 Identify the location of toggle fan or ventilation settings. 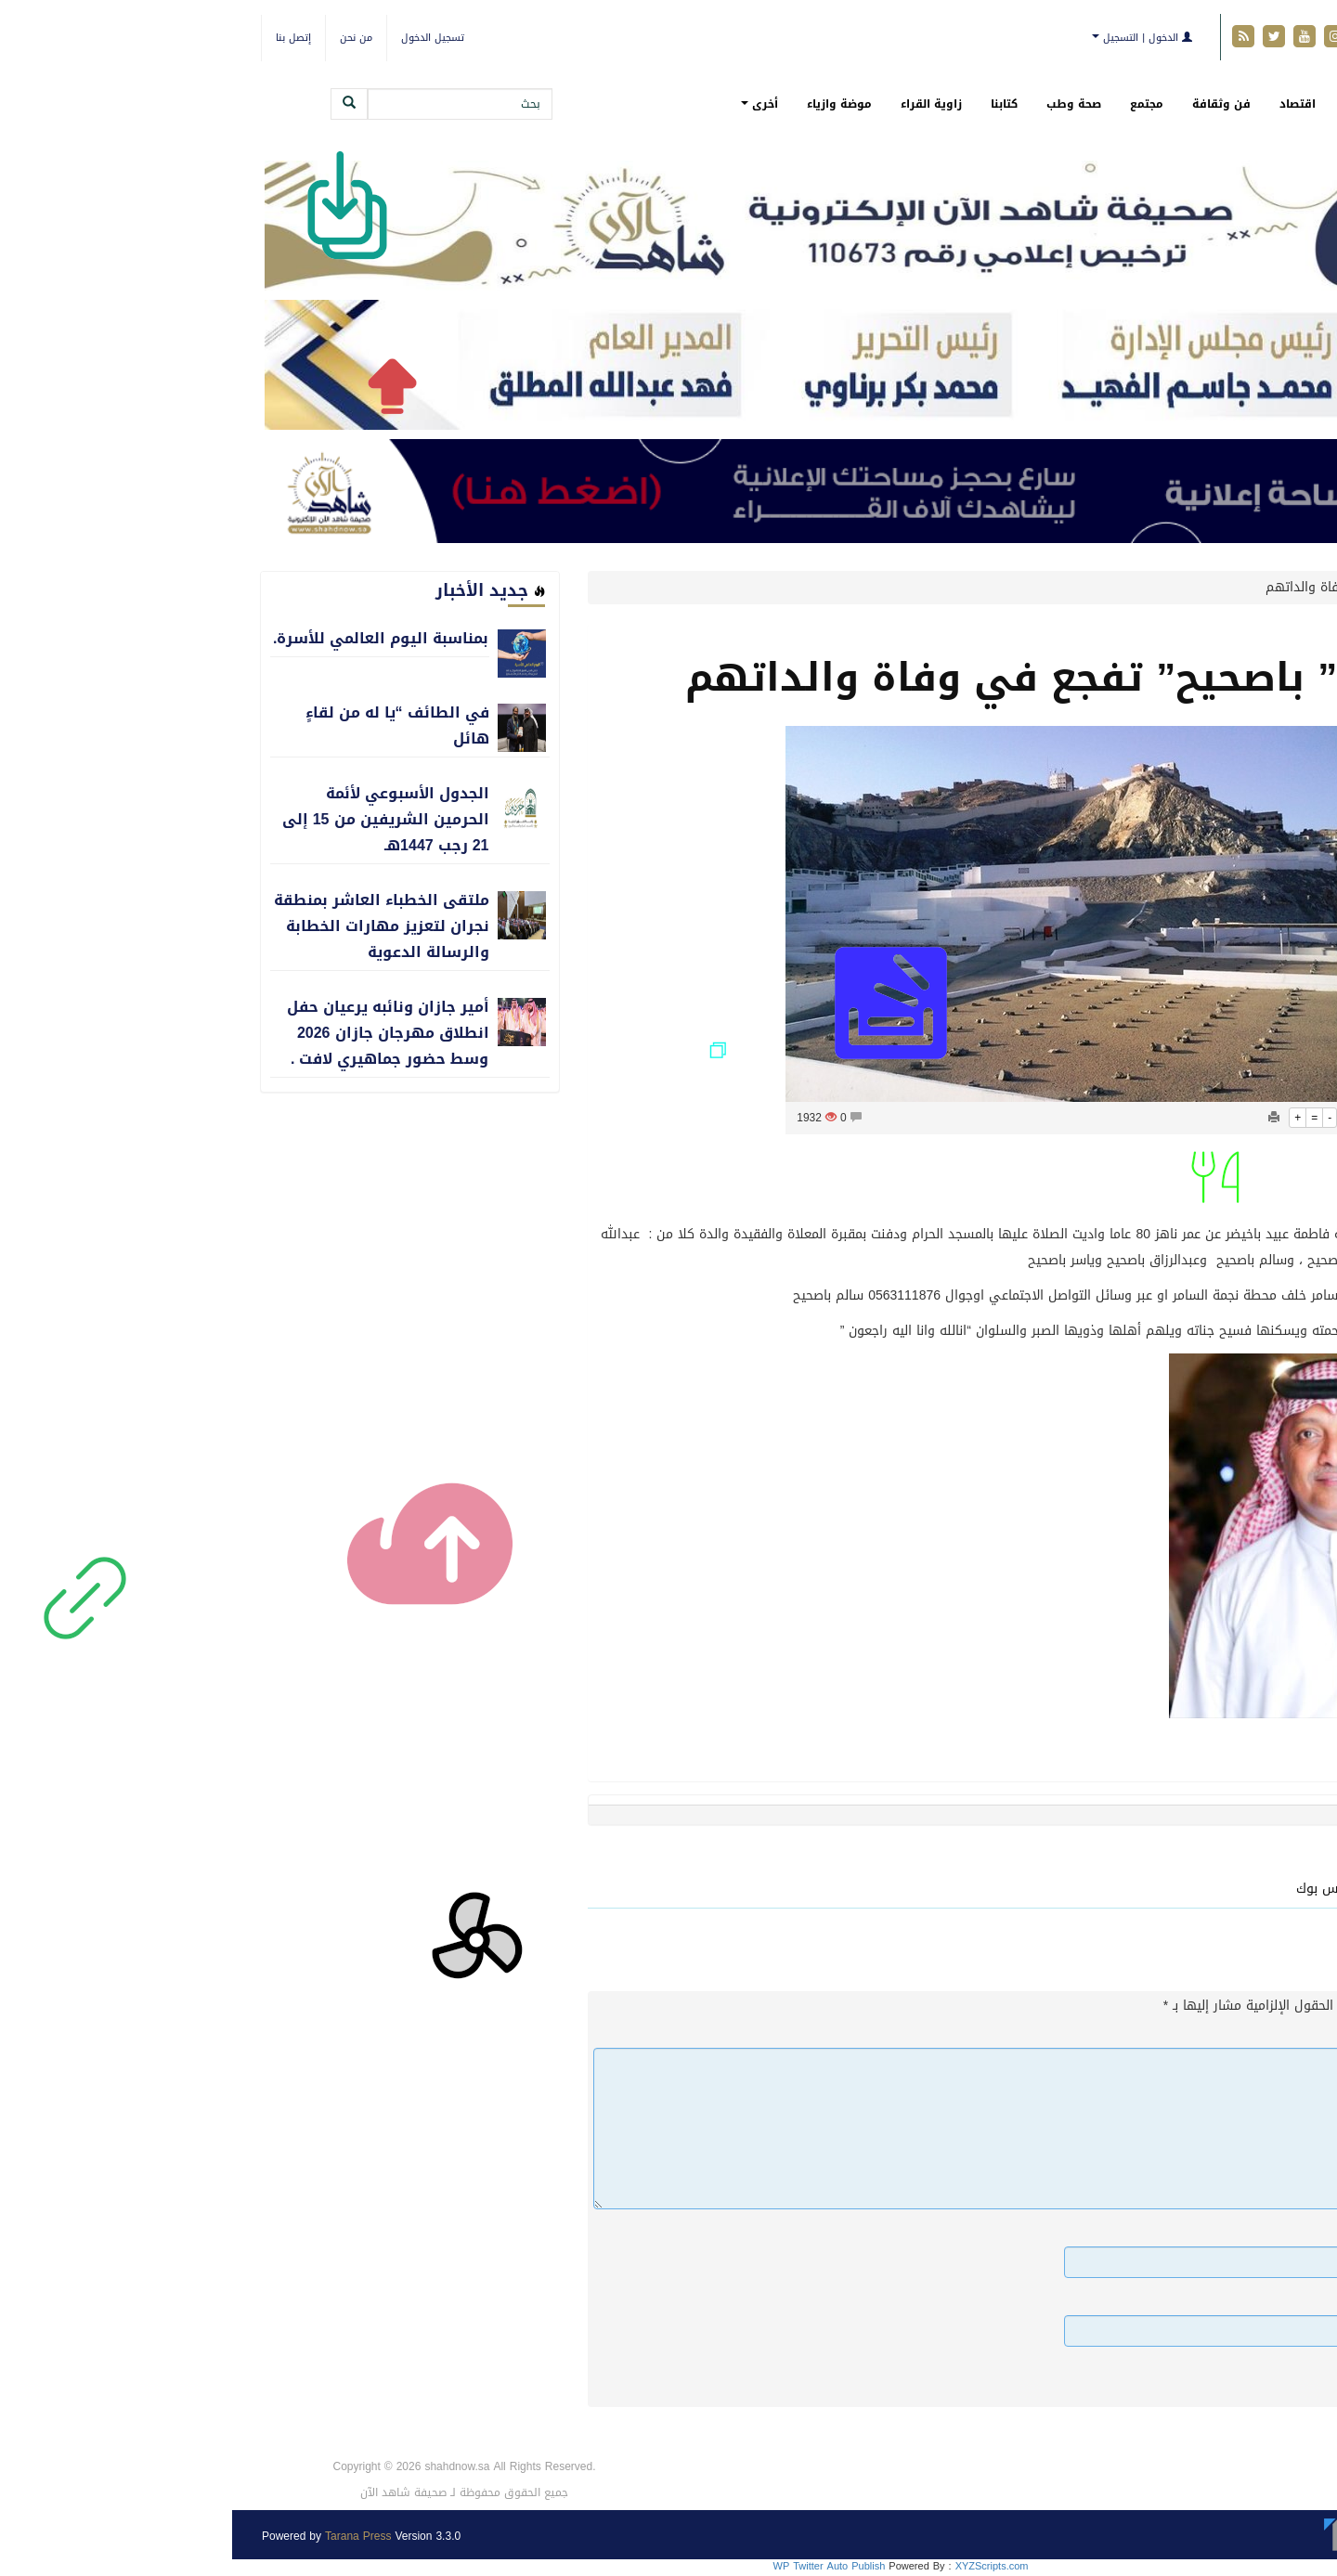
(476, 1940).